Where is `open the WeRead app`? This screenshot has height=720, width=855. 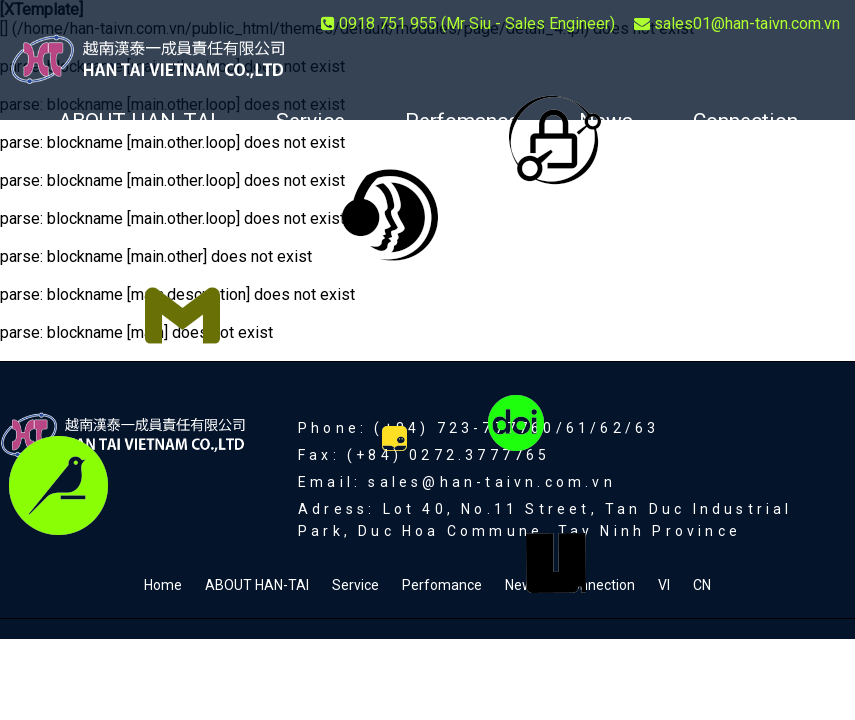 open the WeRead app is located at coordinates (394, 438).